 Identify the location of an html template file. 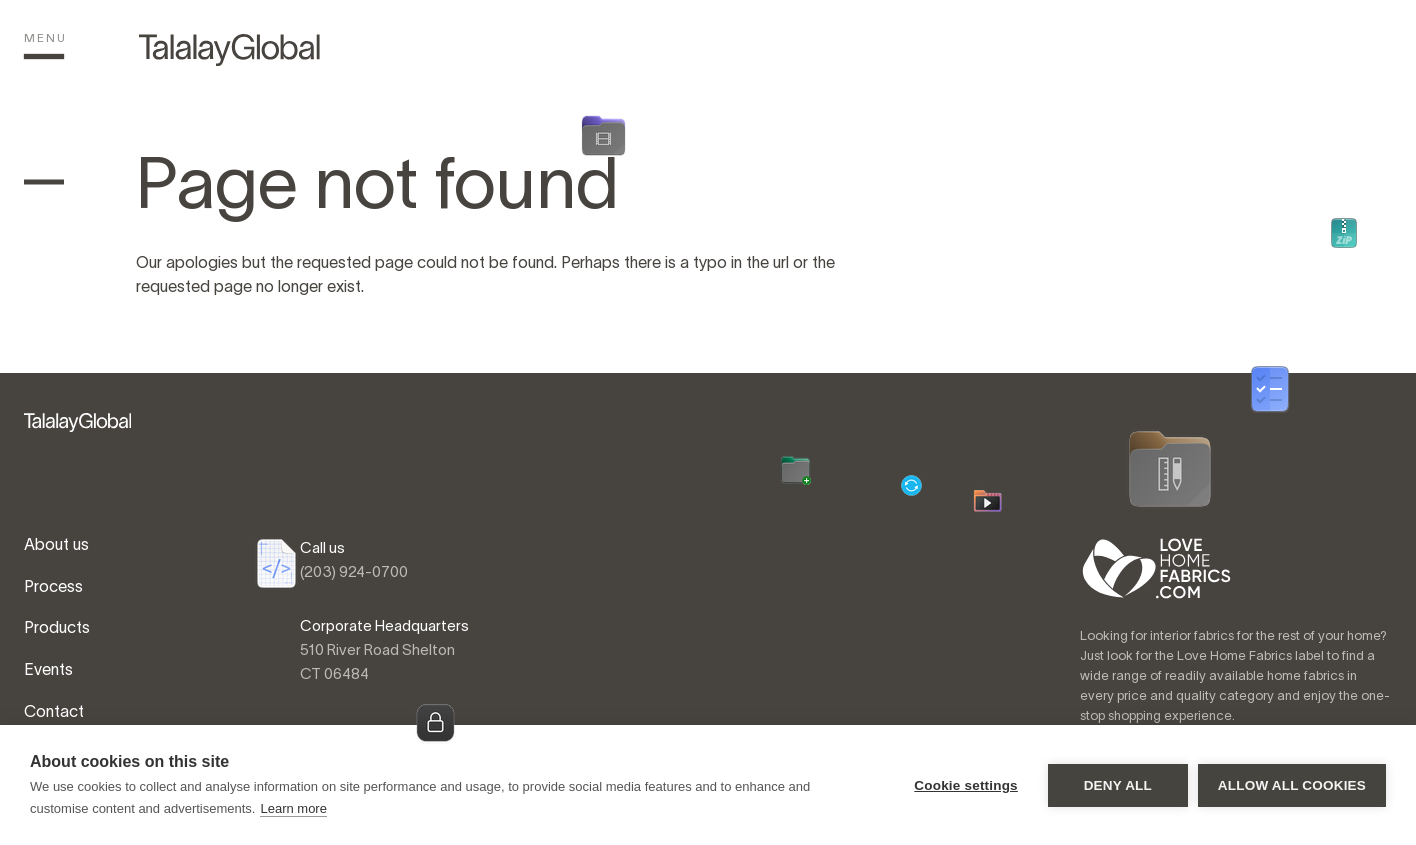
(276, 563).